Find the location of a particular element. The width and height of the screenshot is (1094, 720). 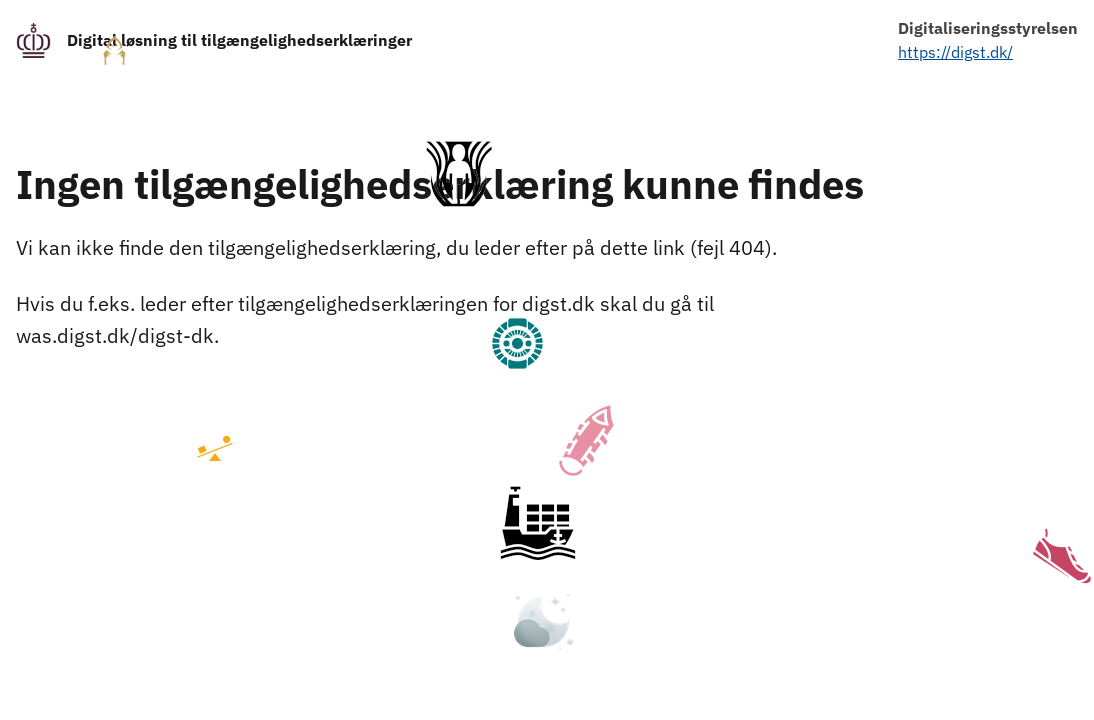

a mechanical gear or cog settings icon is located at coordinates (517, 343).